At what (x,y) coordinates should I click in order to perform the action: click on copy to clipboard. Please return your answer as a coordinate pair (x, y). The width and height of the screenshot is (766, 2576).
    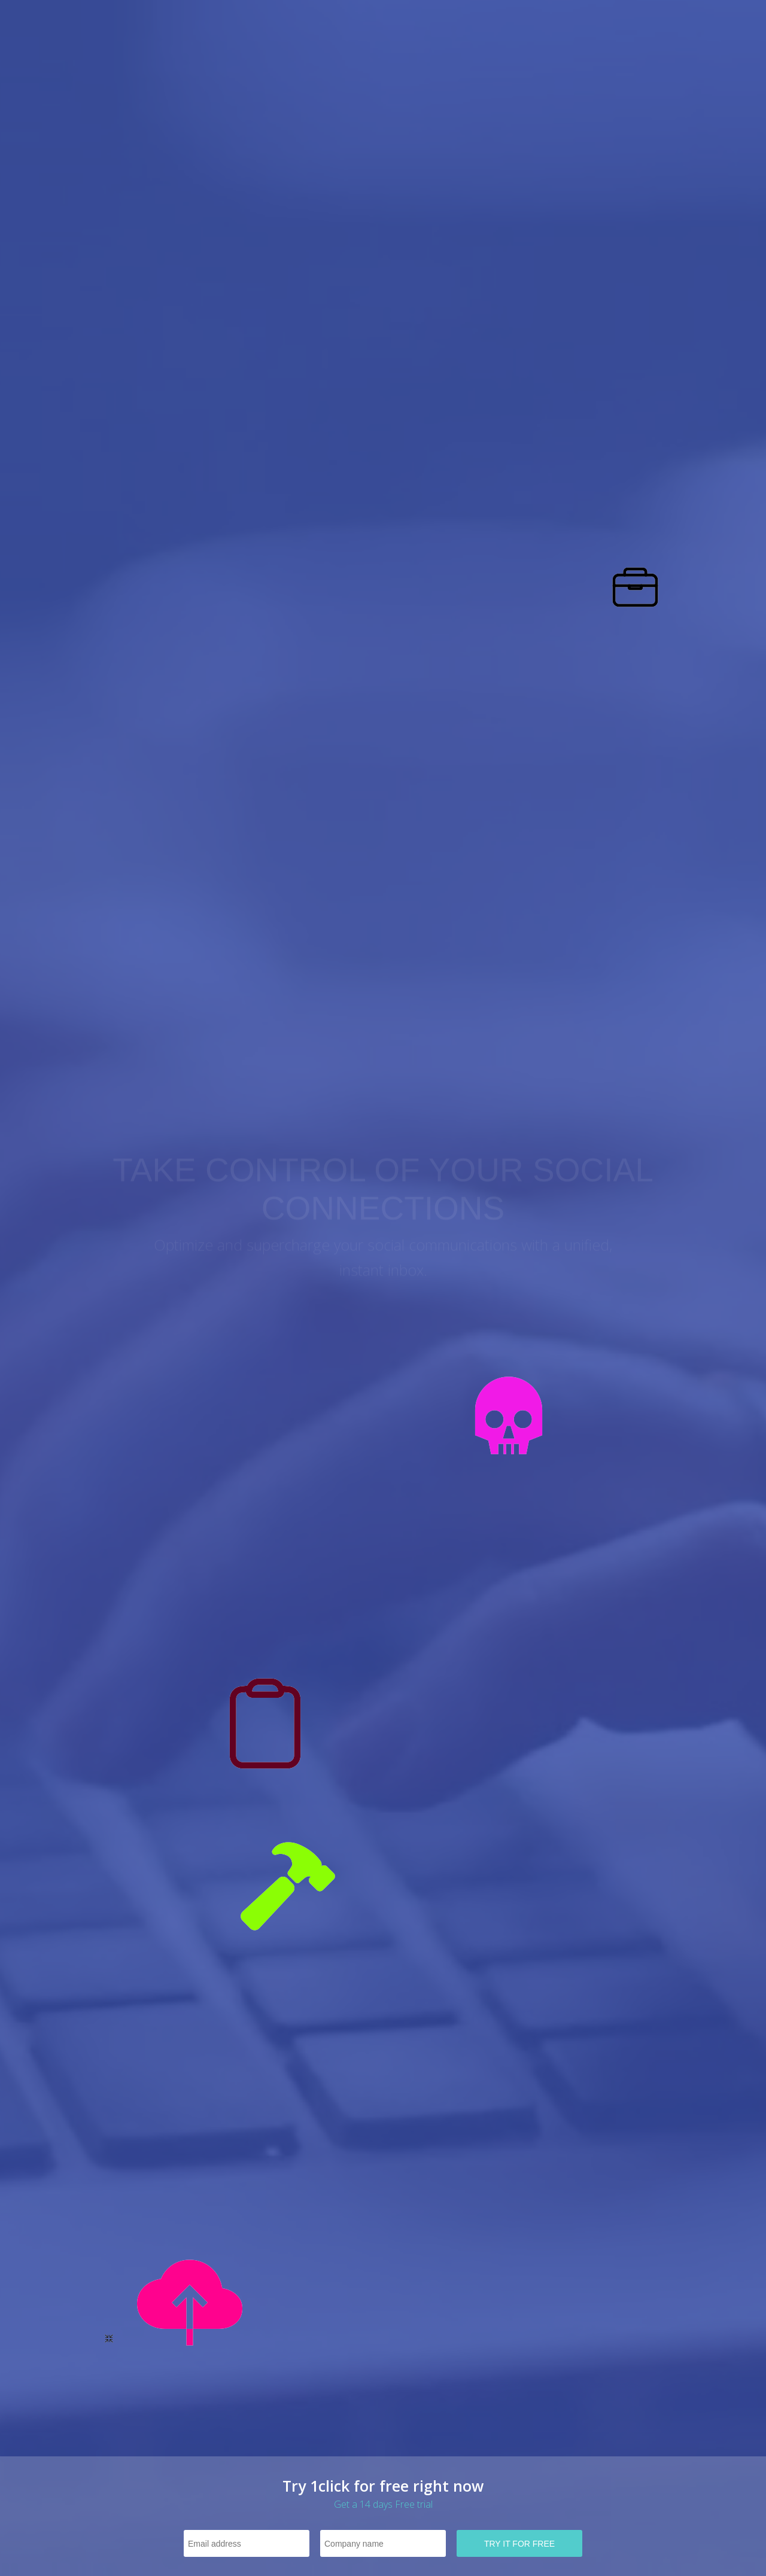
    Looking at the image, I should click on (265, 1724).